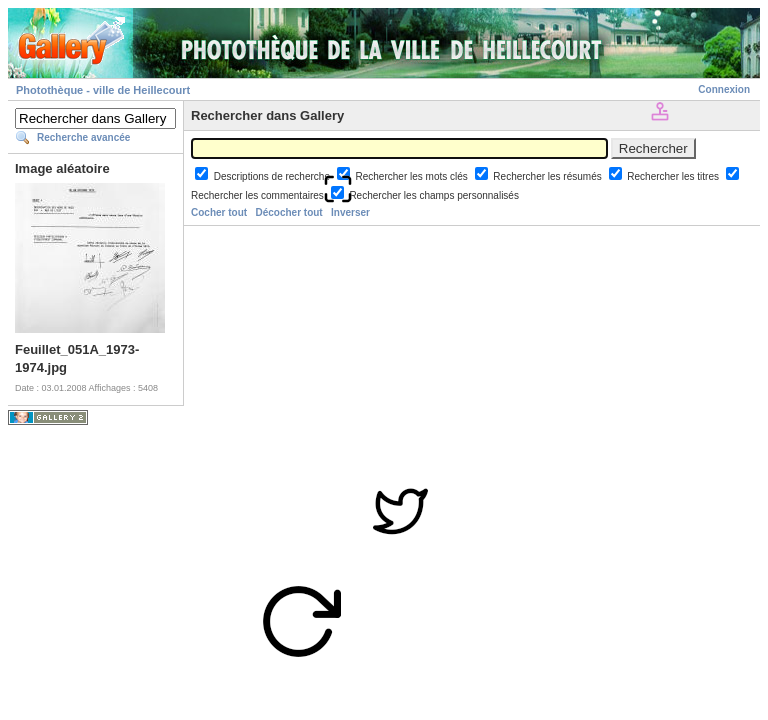  Describe the element at coordinates (338, 189) in the screenshot. I see `maximize window to full screen` at that location.